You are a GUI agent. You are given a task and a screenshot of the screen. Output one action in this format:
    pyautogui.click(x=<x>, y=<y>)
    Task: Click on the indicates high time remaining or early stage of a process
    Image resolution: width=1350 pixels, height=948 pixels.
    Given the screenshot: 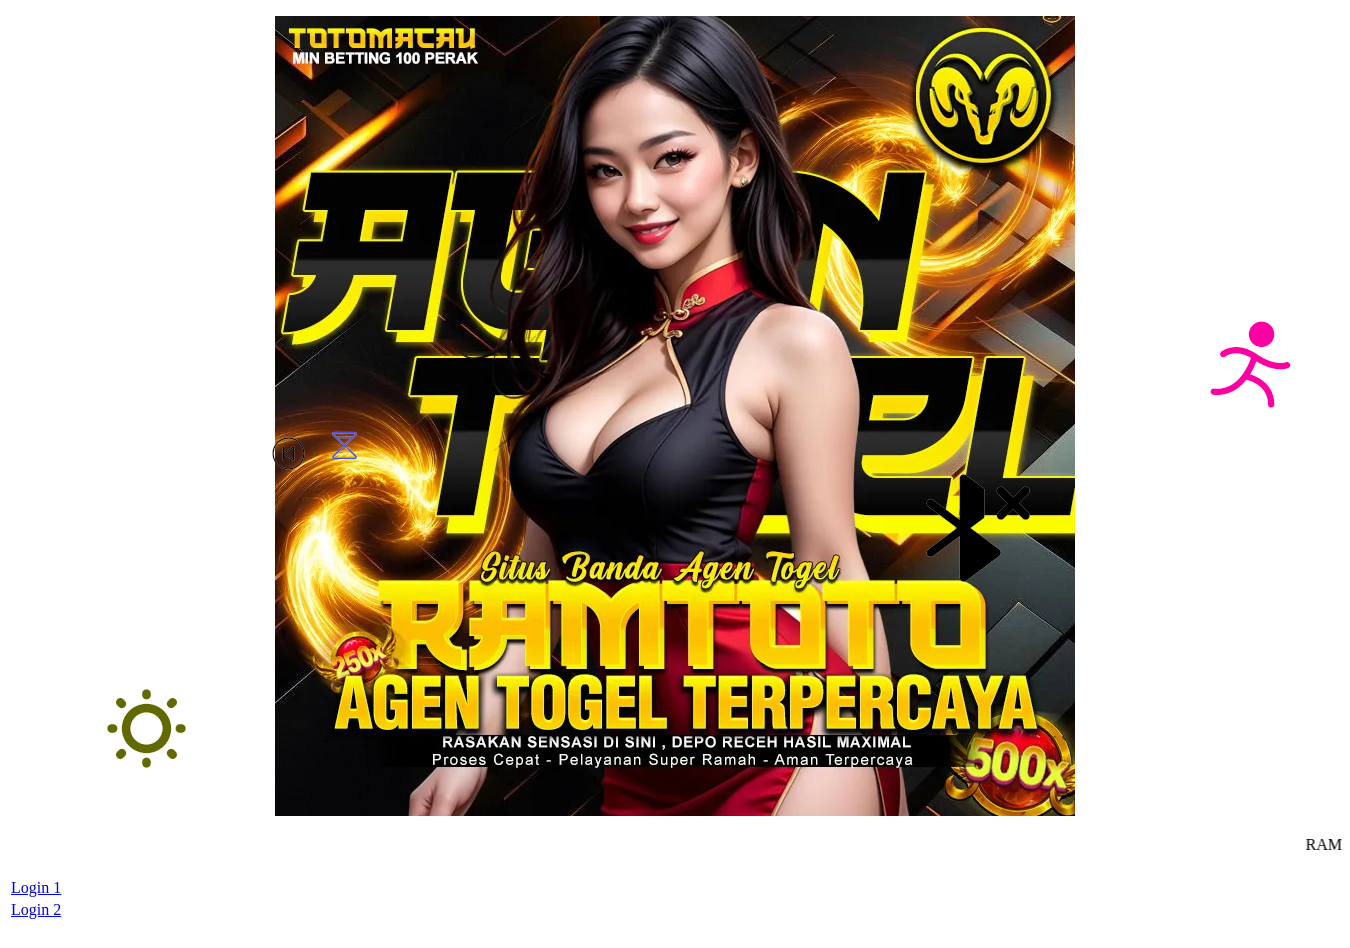 What is the action you would take?
    pyautogui.click(x=344, y=445)
    